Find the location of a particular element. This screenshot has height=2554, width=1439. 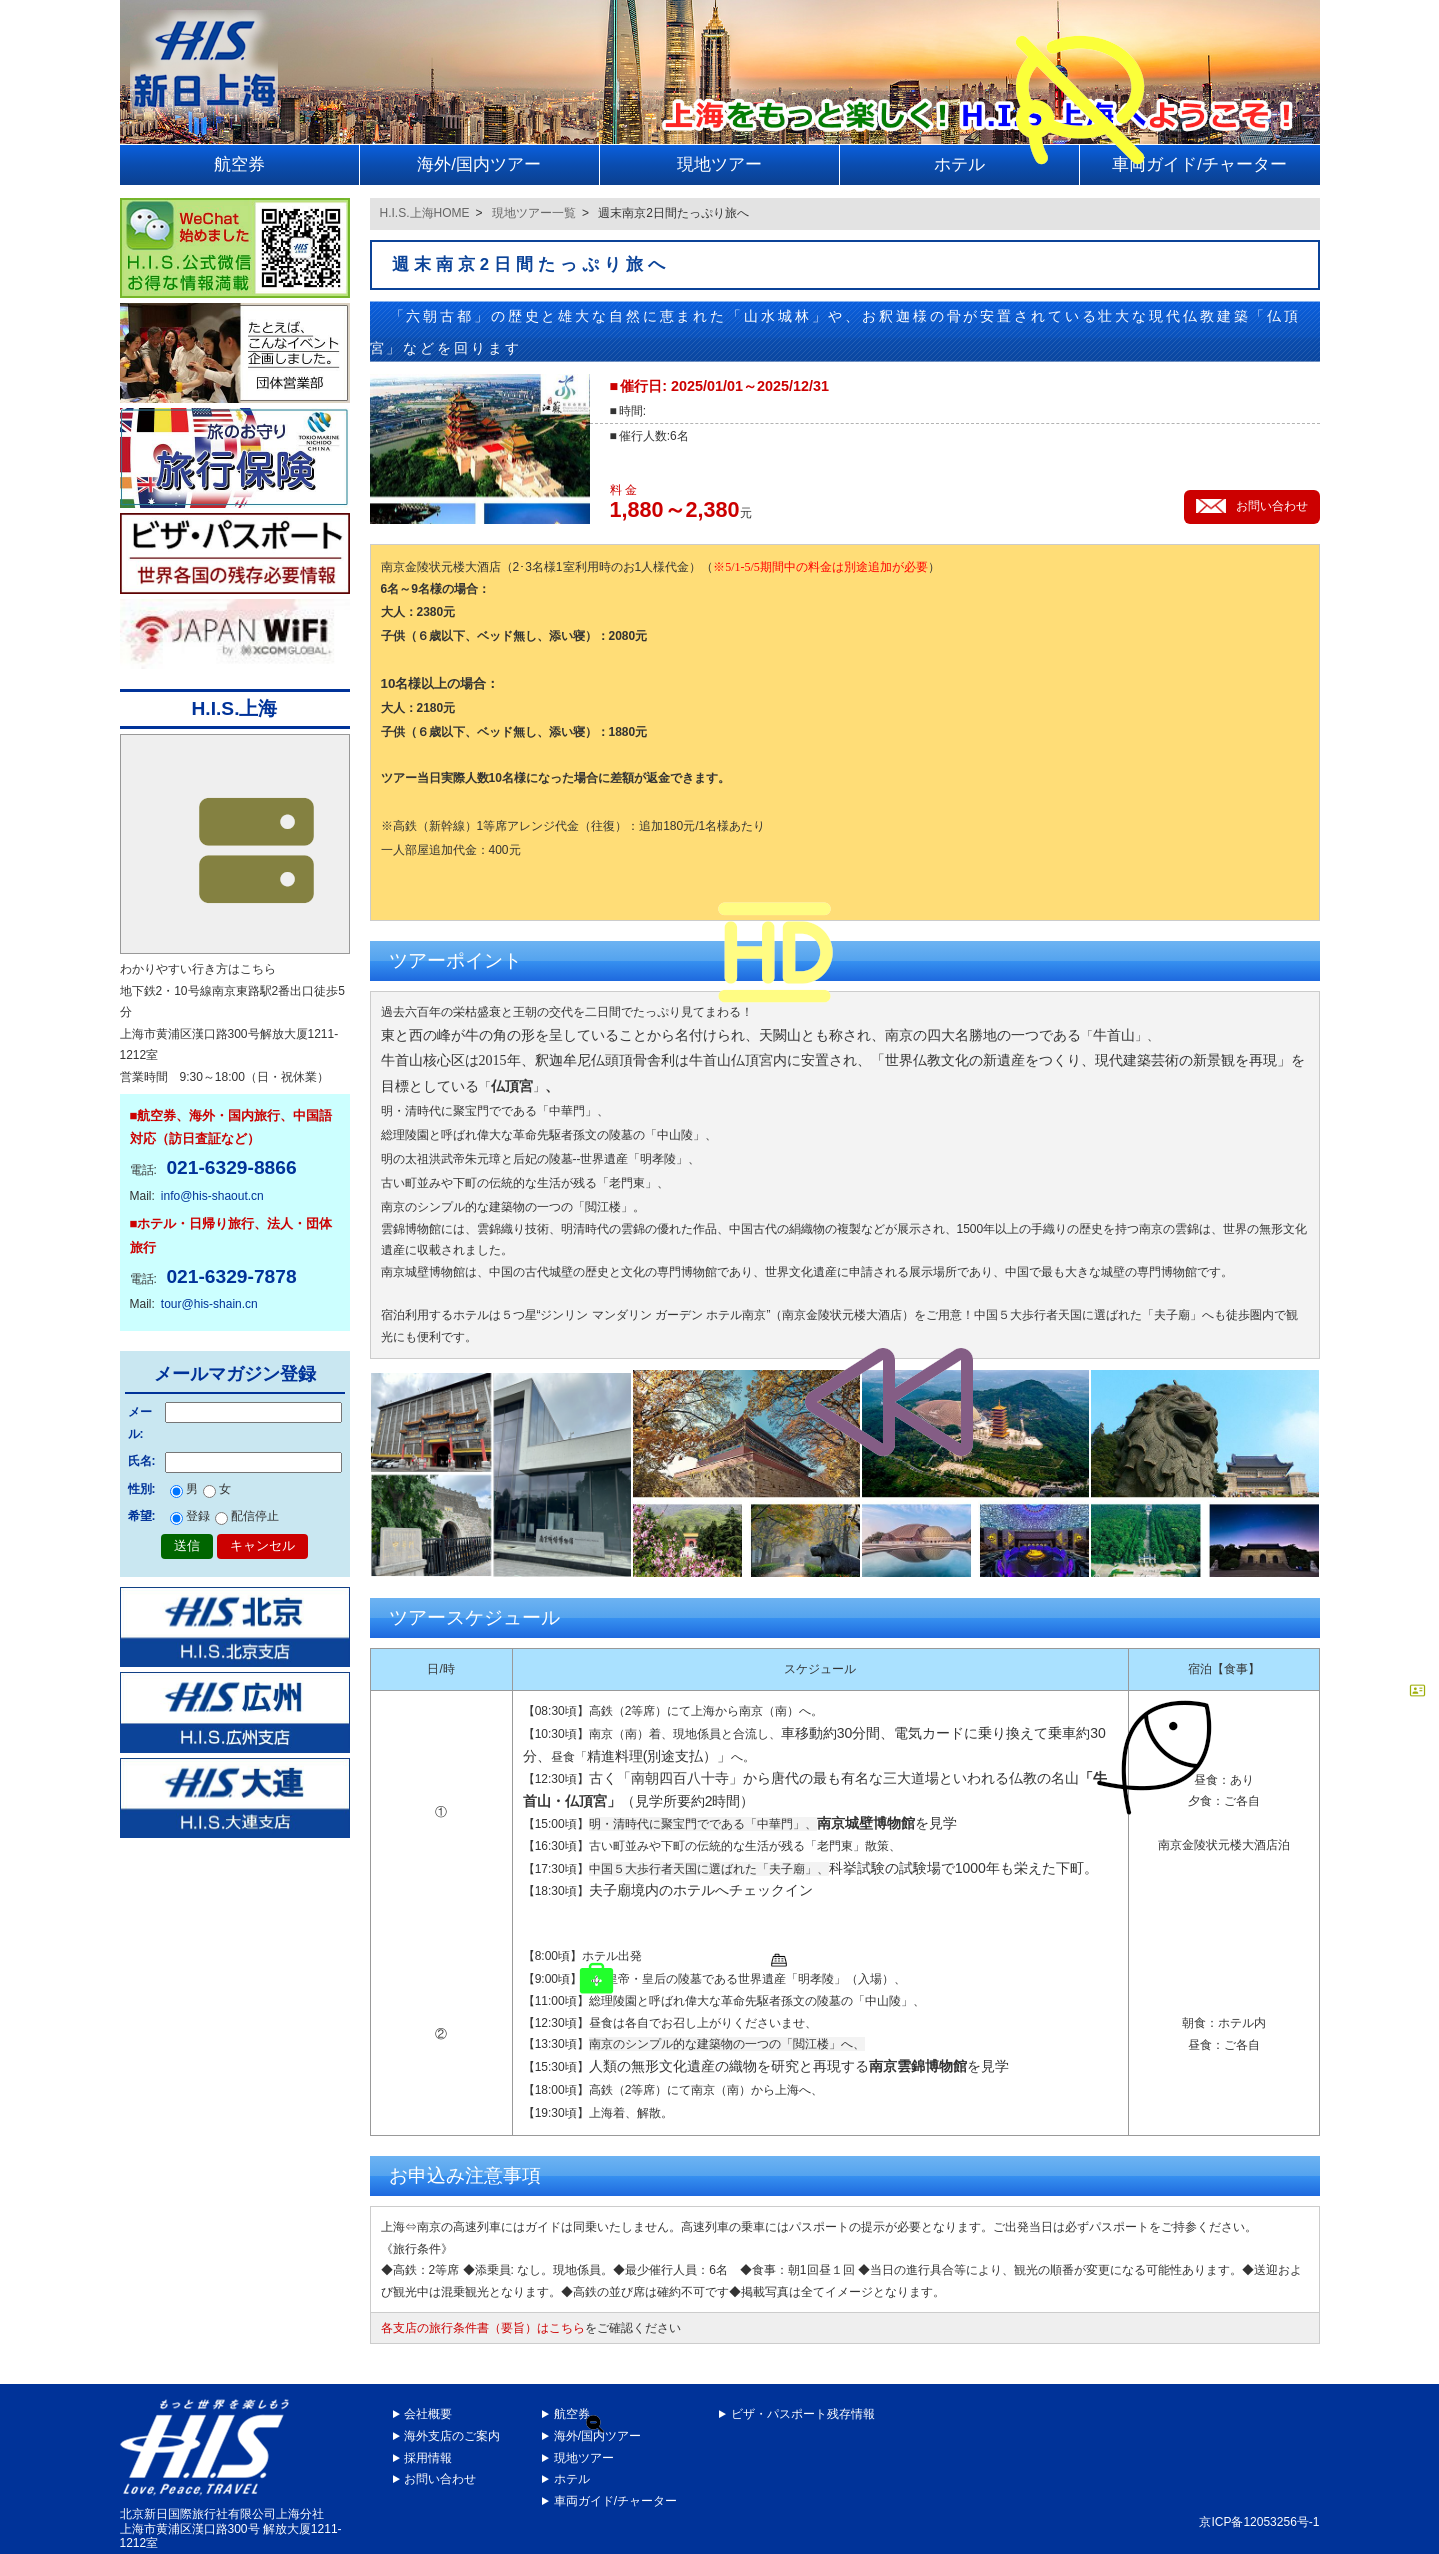

indicates high-definition video quality is located at coordinates (774, 952).